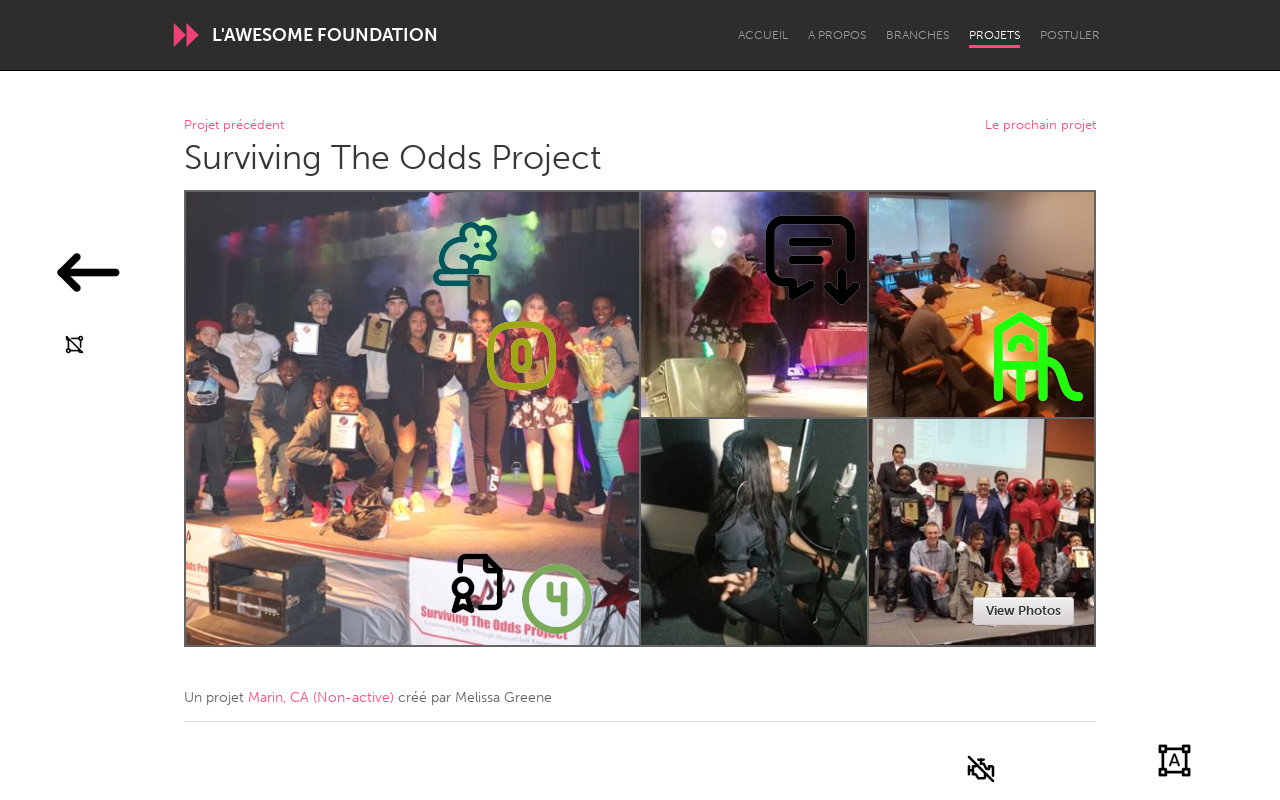  Describe the element at coordinates (465, 254) in the screenshot. I see `indicates pest control or exterminator services` at that location.